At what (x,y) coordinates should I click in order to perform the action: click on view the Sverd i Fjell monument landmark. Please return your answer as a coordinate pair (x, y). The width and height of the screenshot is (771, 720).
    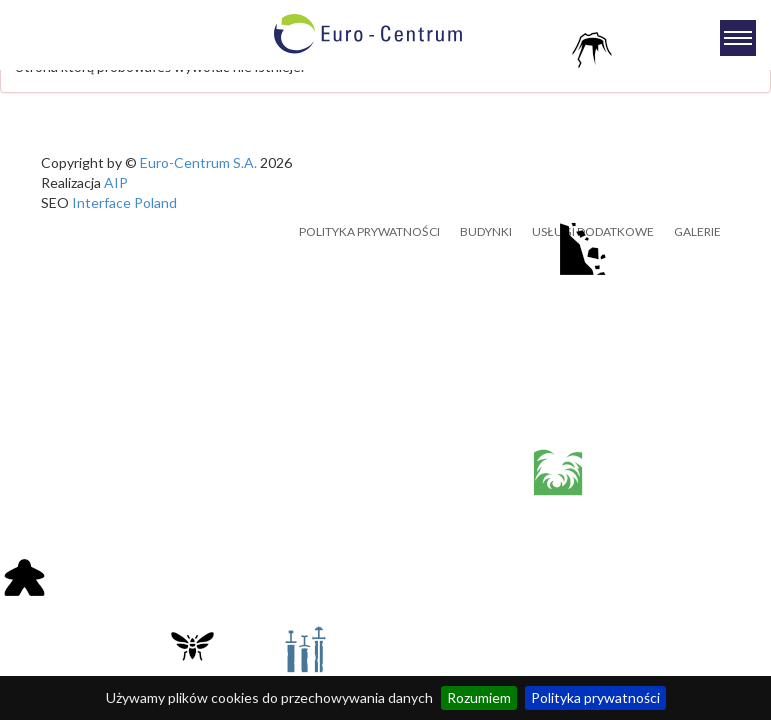
    Looking at the image, I should click on (305, 648).